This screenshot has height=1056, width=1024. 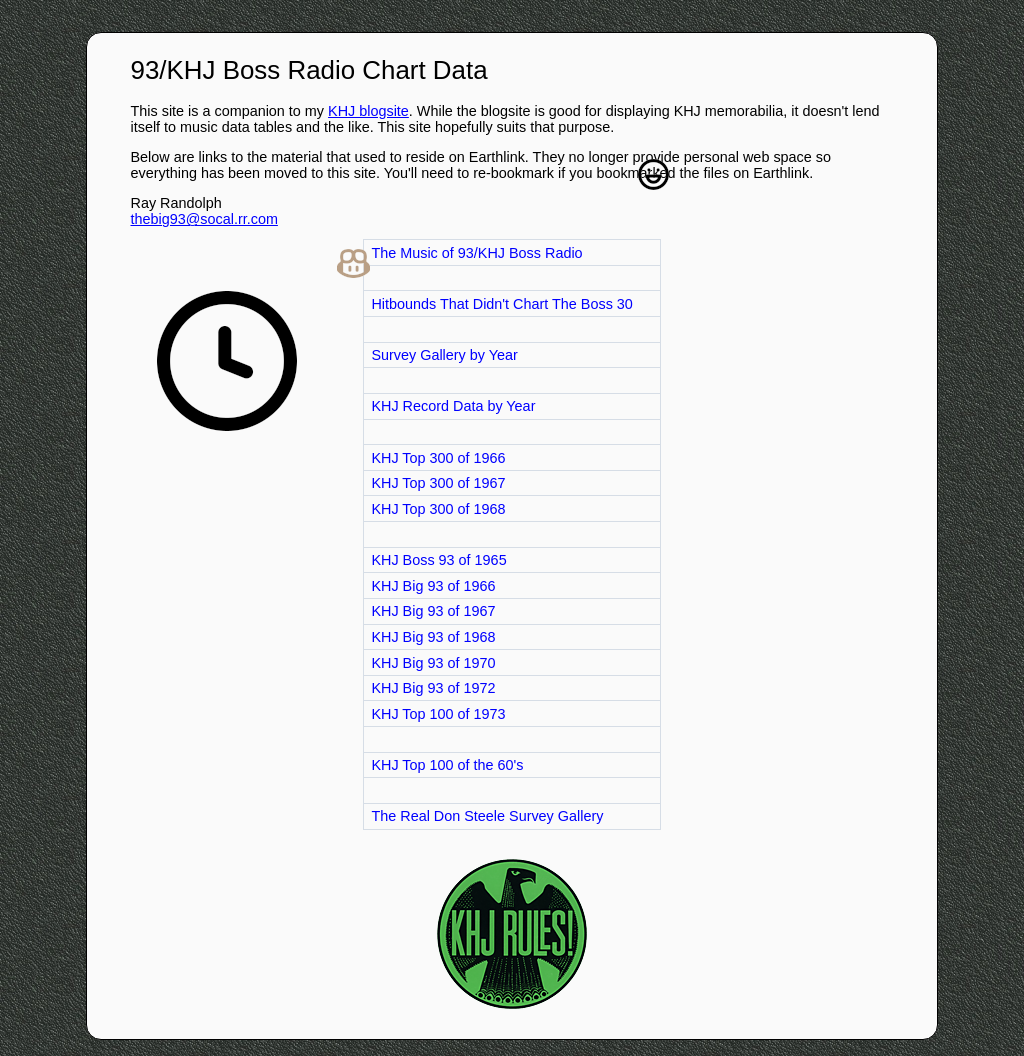 What do you see at coordinates (353, 263) in the screenshot?
I see `access github copilot ai assistant` at bounding box center [353, 263].